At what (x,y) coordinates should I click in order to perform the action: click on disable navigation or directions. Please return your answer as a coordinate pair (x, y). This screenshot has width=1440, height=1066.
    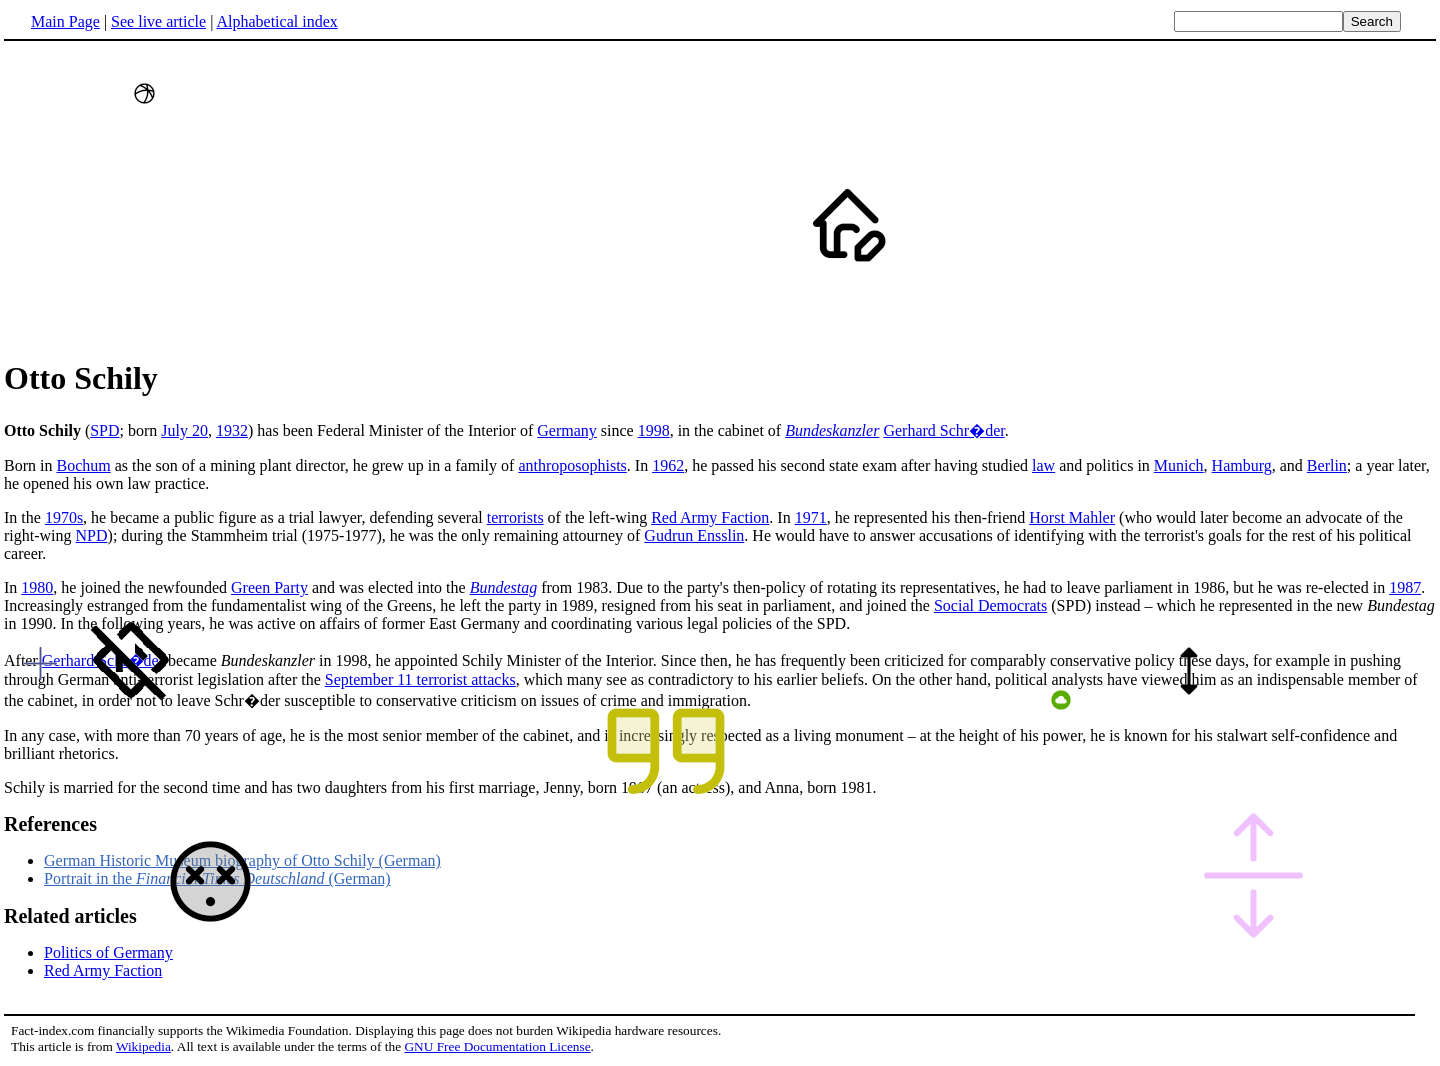
    Looking at the image, I should click on (131, 660).